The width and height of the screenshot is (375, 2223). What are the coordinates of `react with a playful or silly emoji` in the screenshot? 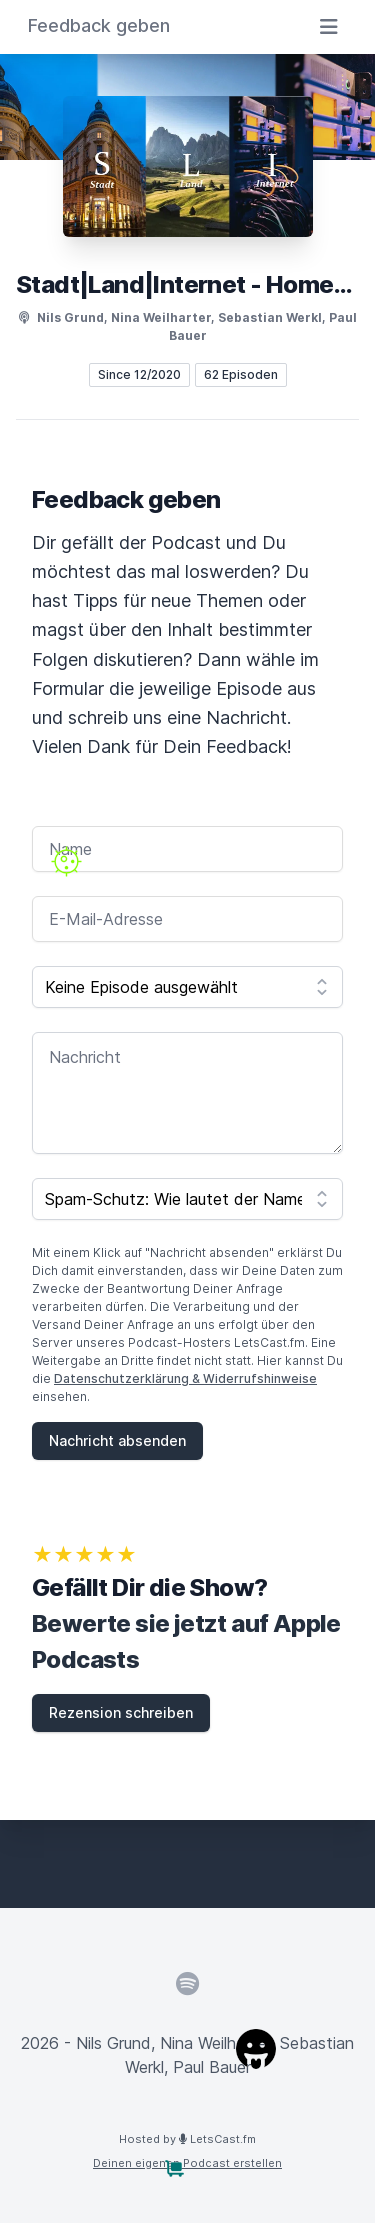 It's located at (256, 2049).